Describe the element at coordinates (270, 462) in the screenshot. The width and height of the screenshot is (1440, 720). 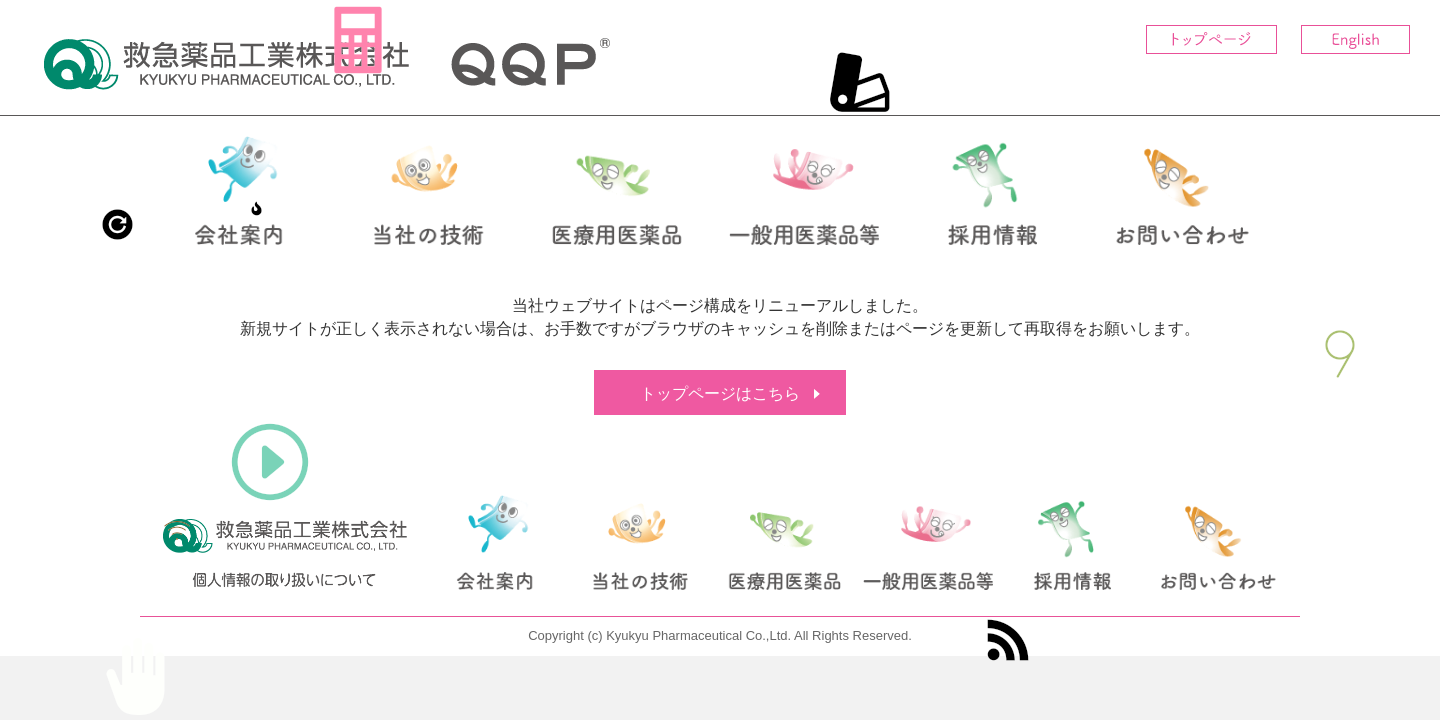
I see `play media or video content` at that location.